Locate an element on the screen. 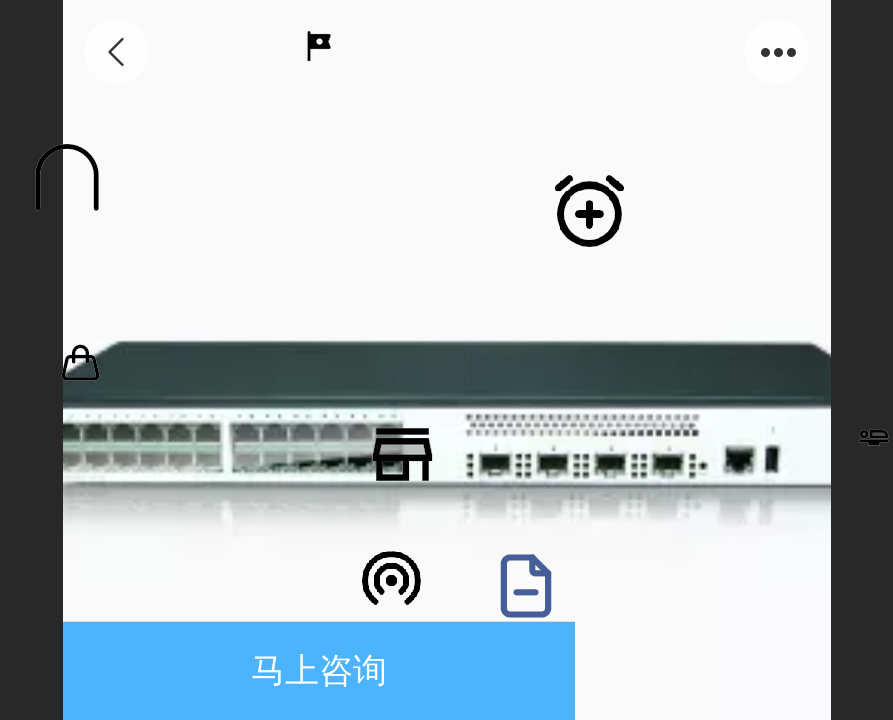 The height and width of the screenshot is (720, 893). find nearby stores or shops is located at coordinates (402, 454).